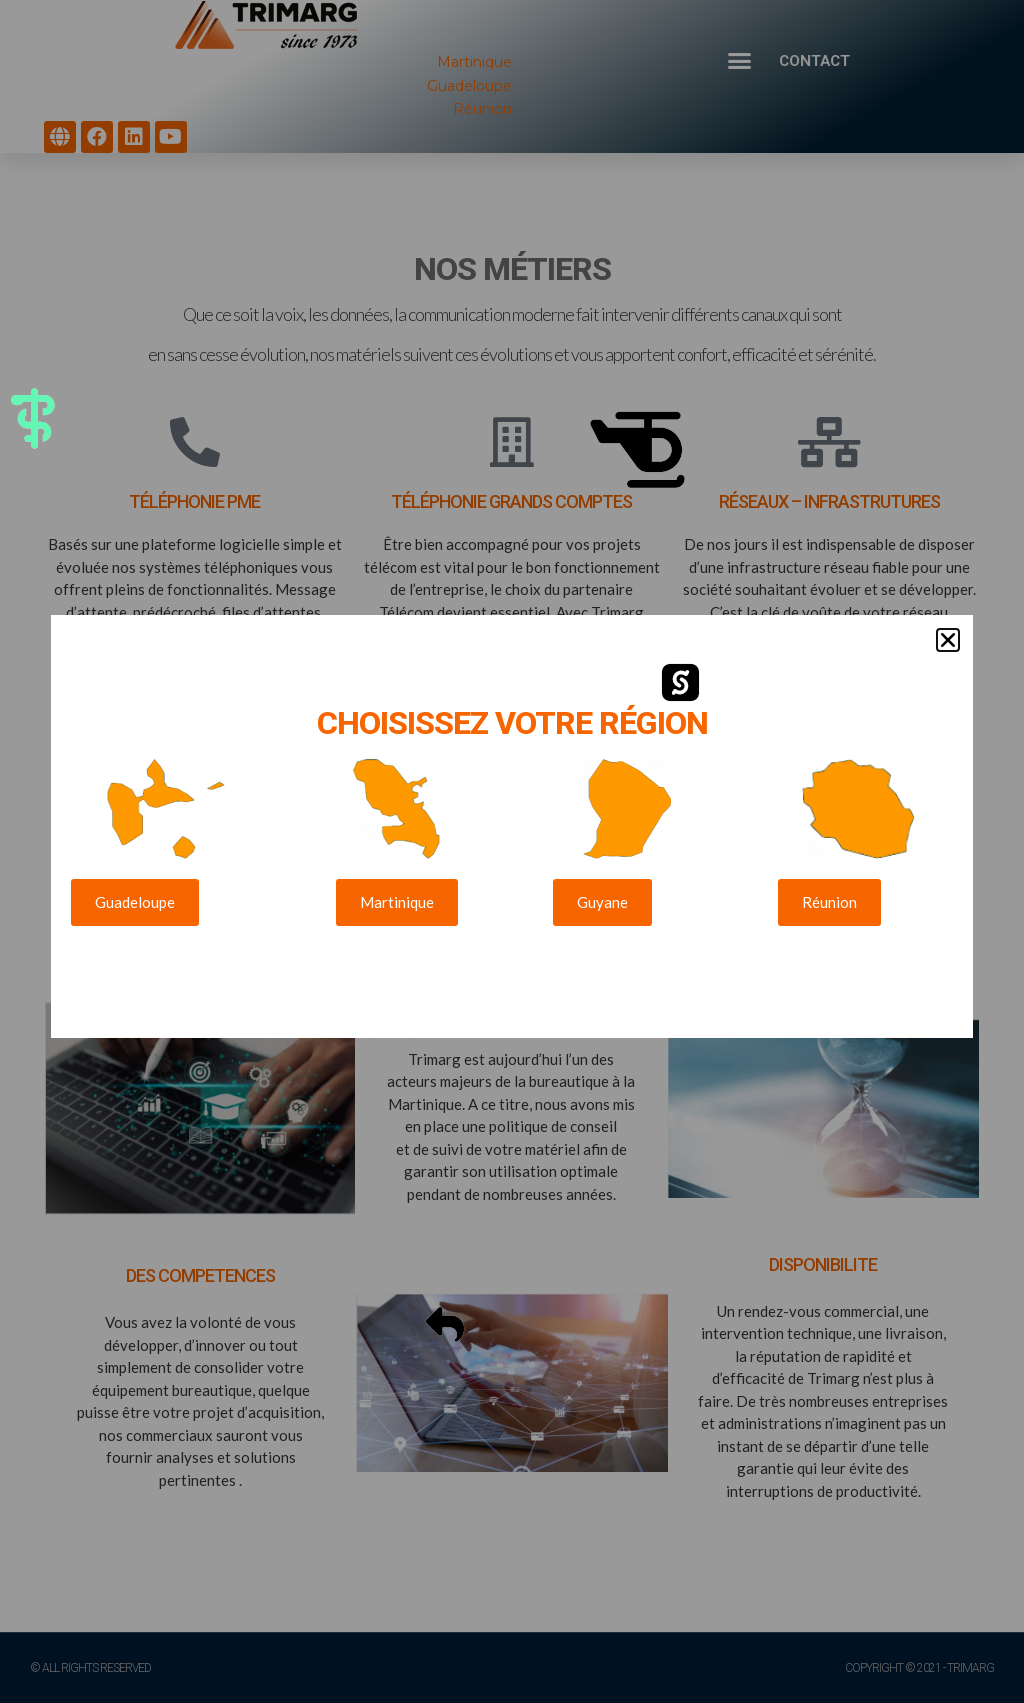 The image size is (1024, 1703). I want to click on helicopter transportation option, so click(637, 448).